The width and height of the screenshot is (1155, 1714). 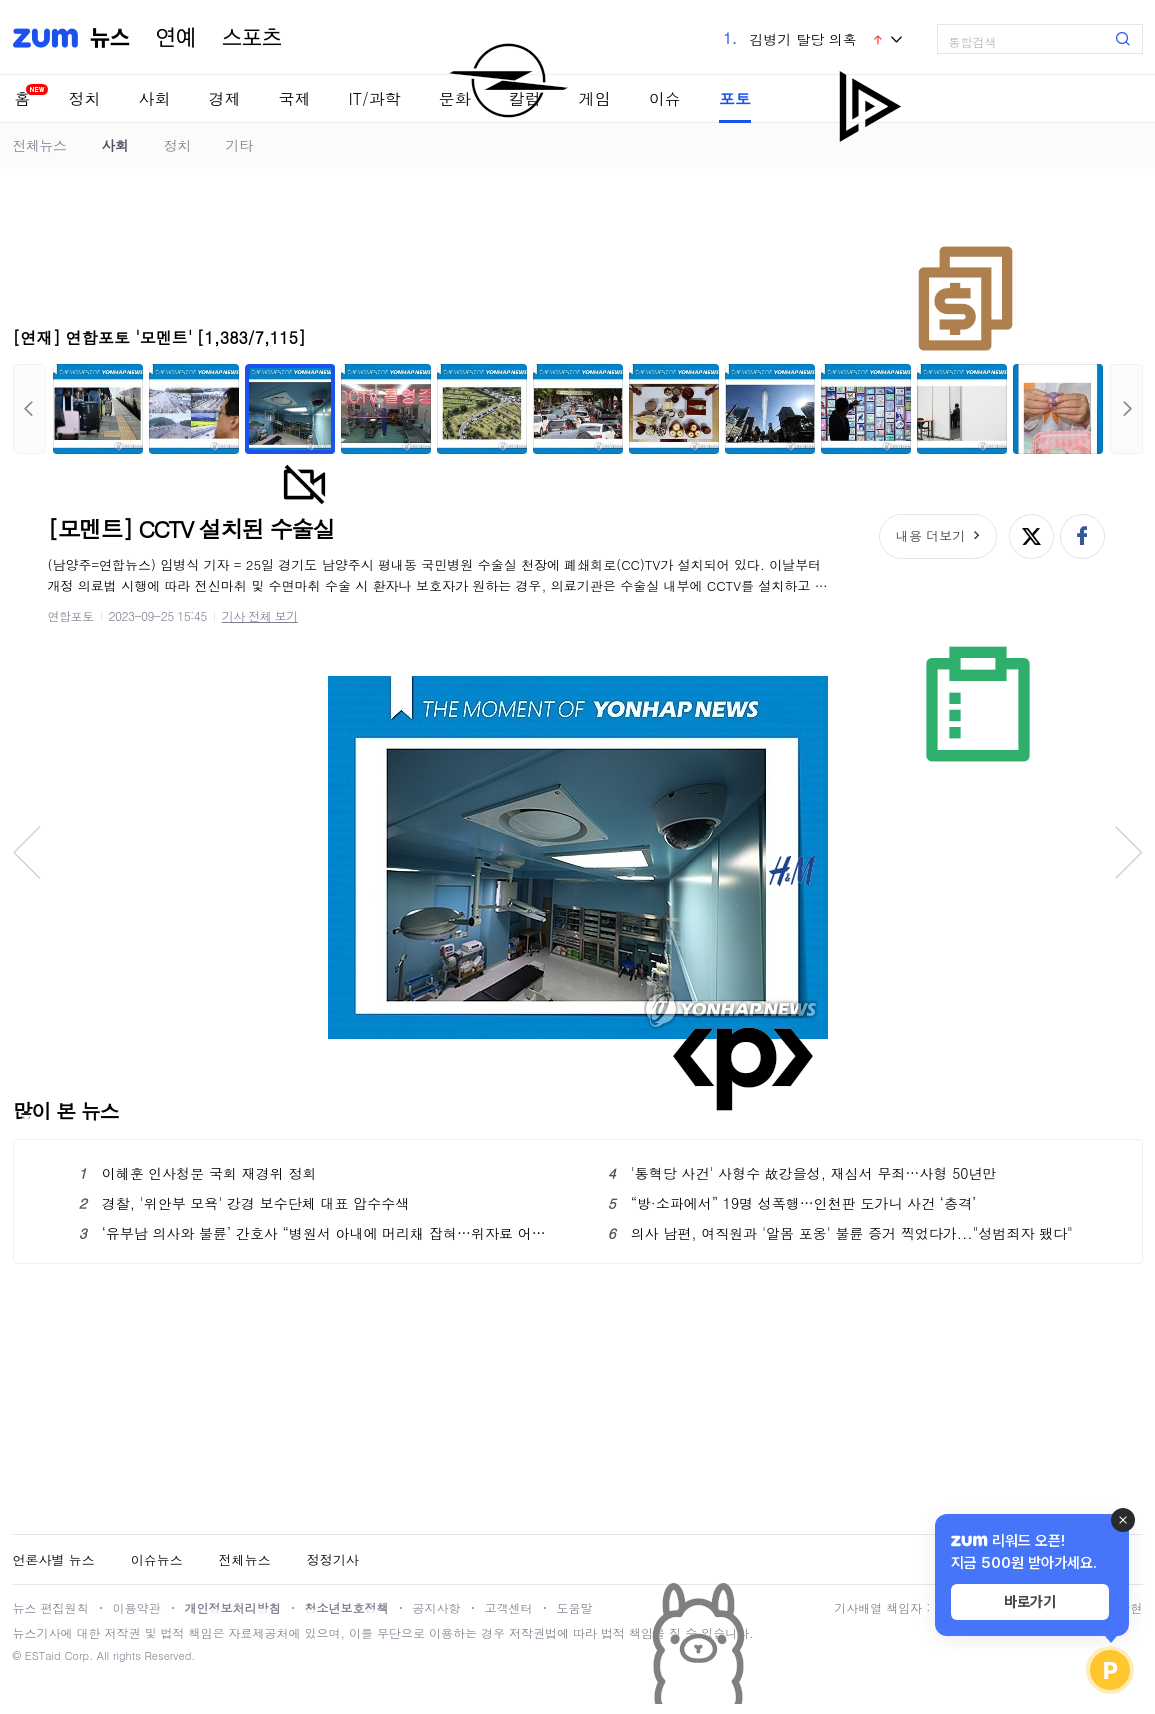 I want to click on turn off camera during a video call, so click(x=304, y=484).